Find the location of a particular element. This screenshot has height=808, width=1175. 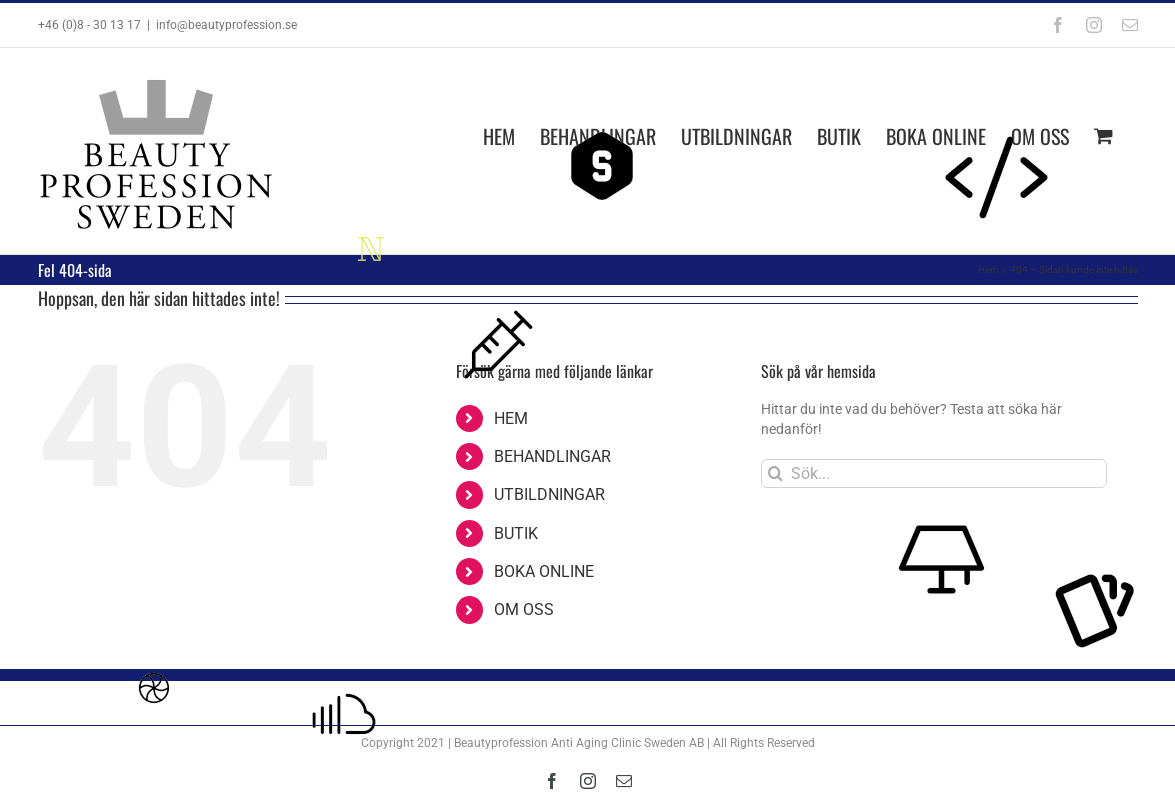

view or edit source code is located at coordinates (996, 177).